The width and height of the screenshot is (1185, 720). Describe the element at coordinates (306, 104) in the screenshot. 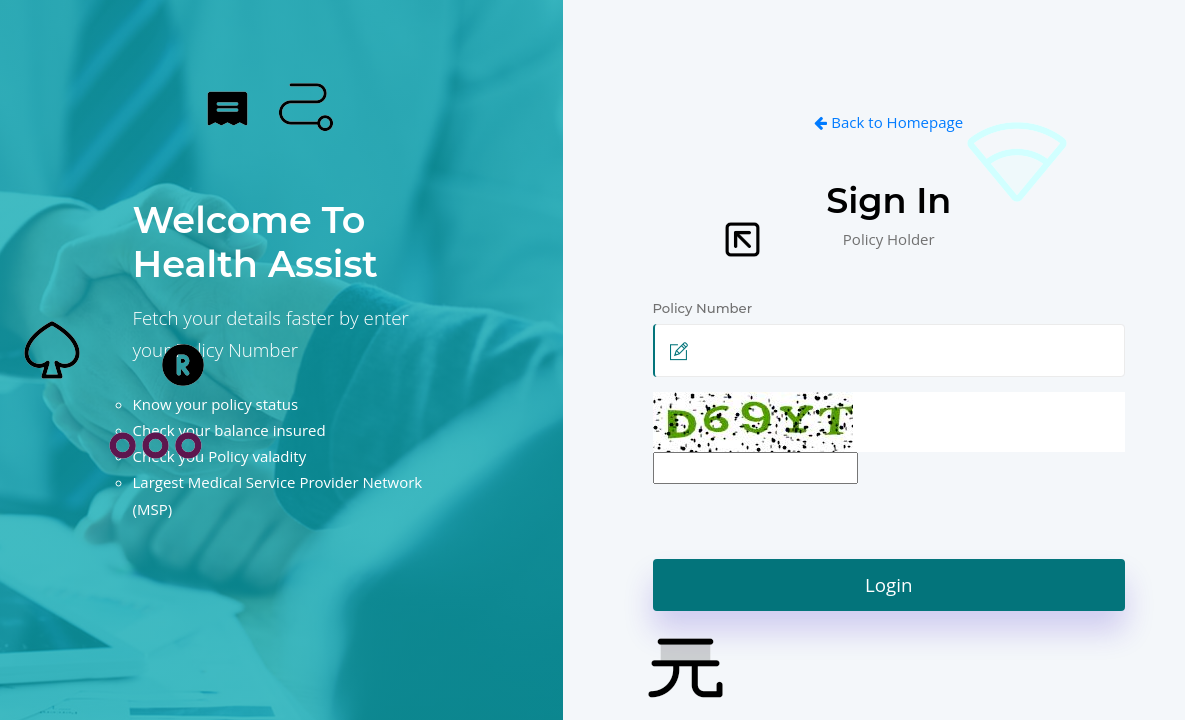

I see `view or edit a route path` at that location.